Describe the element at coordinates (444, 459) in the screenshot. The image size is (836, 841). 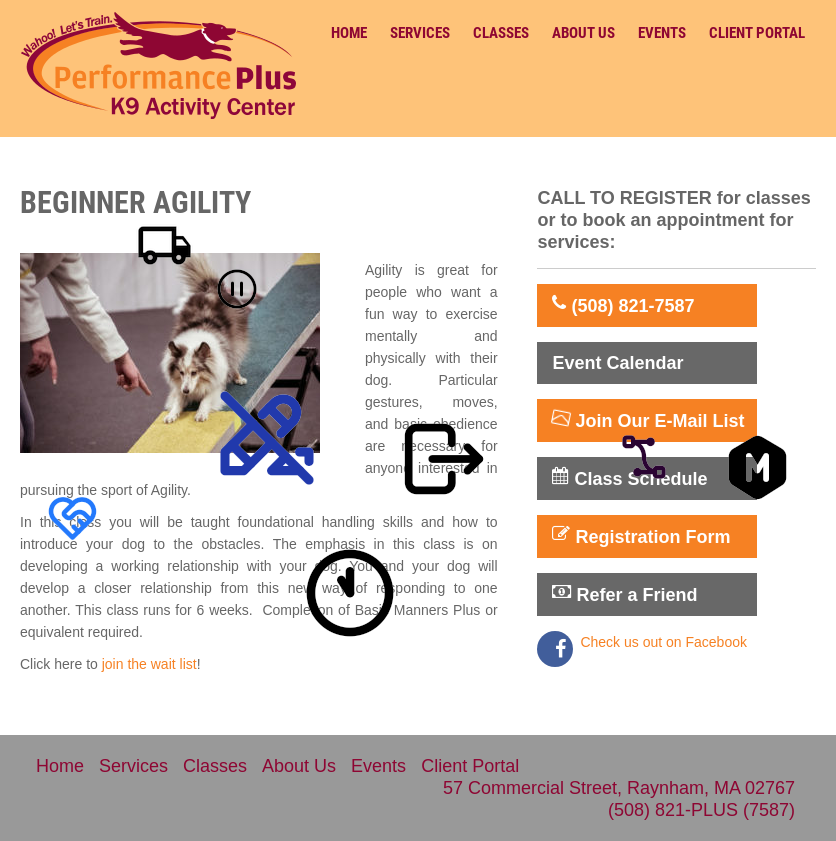
I see `log out of your account` at that location.